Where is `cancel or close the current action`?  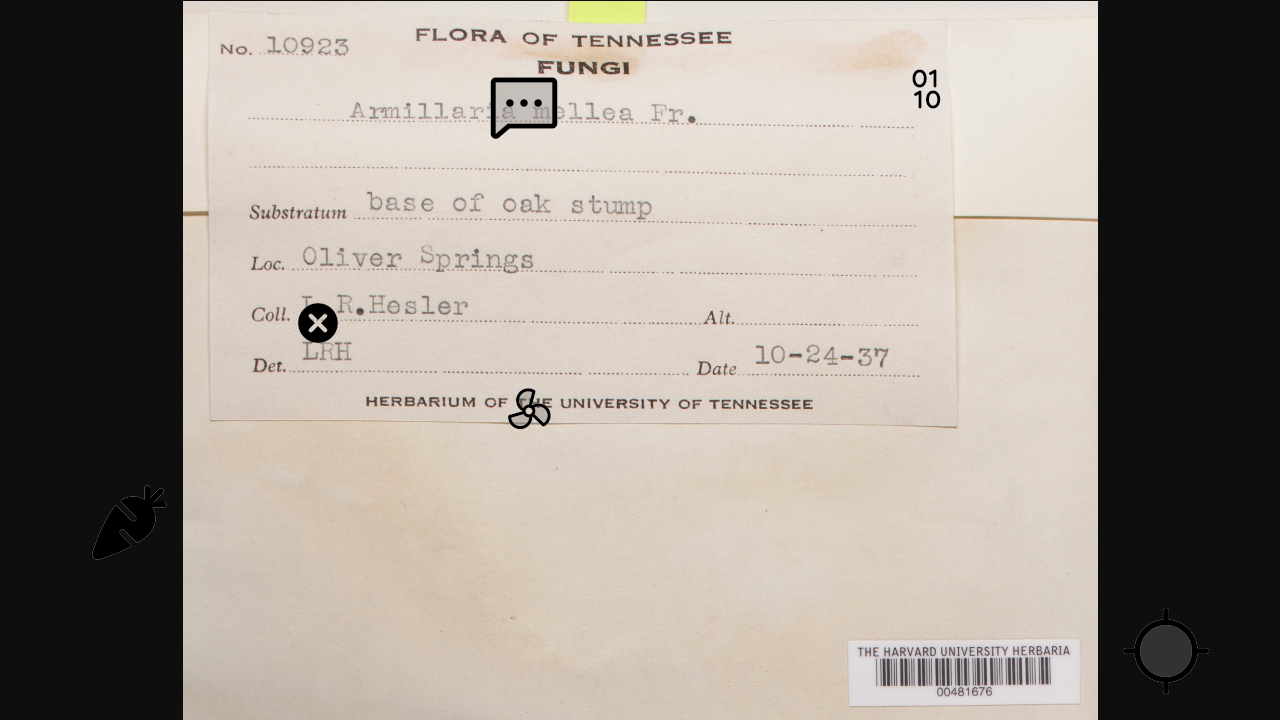 cancel or close the current action is located at coordinates (318, 323).